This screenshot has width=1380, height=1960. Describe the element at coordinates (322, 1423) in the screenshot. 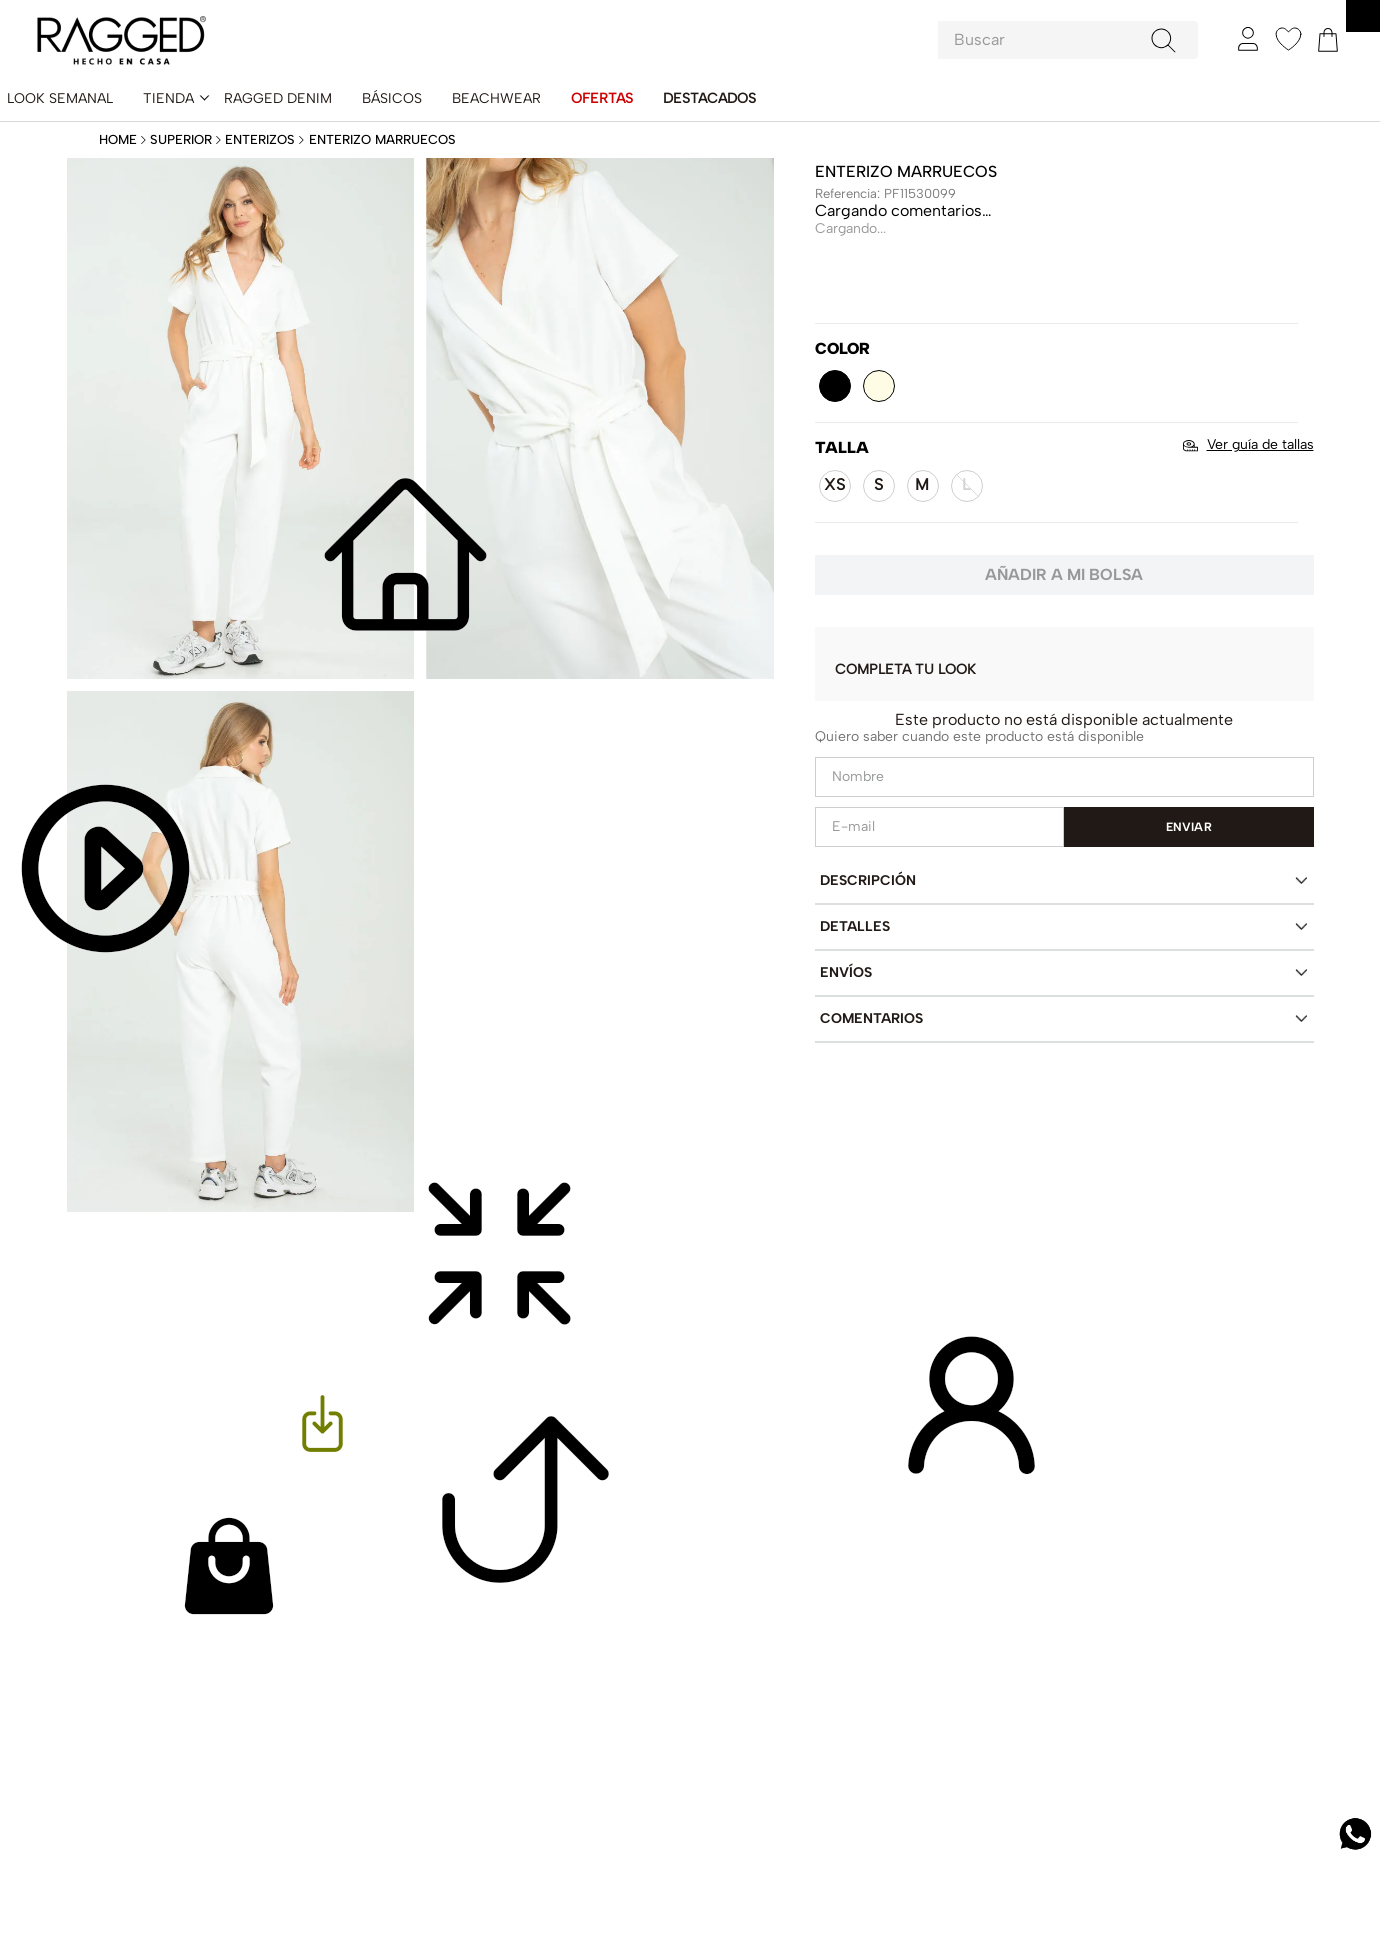

I see `download file to device` at that location.